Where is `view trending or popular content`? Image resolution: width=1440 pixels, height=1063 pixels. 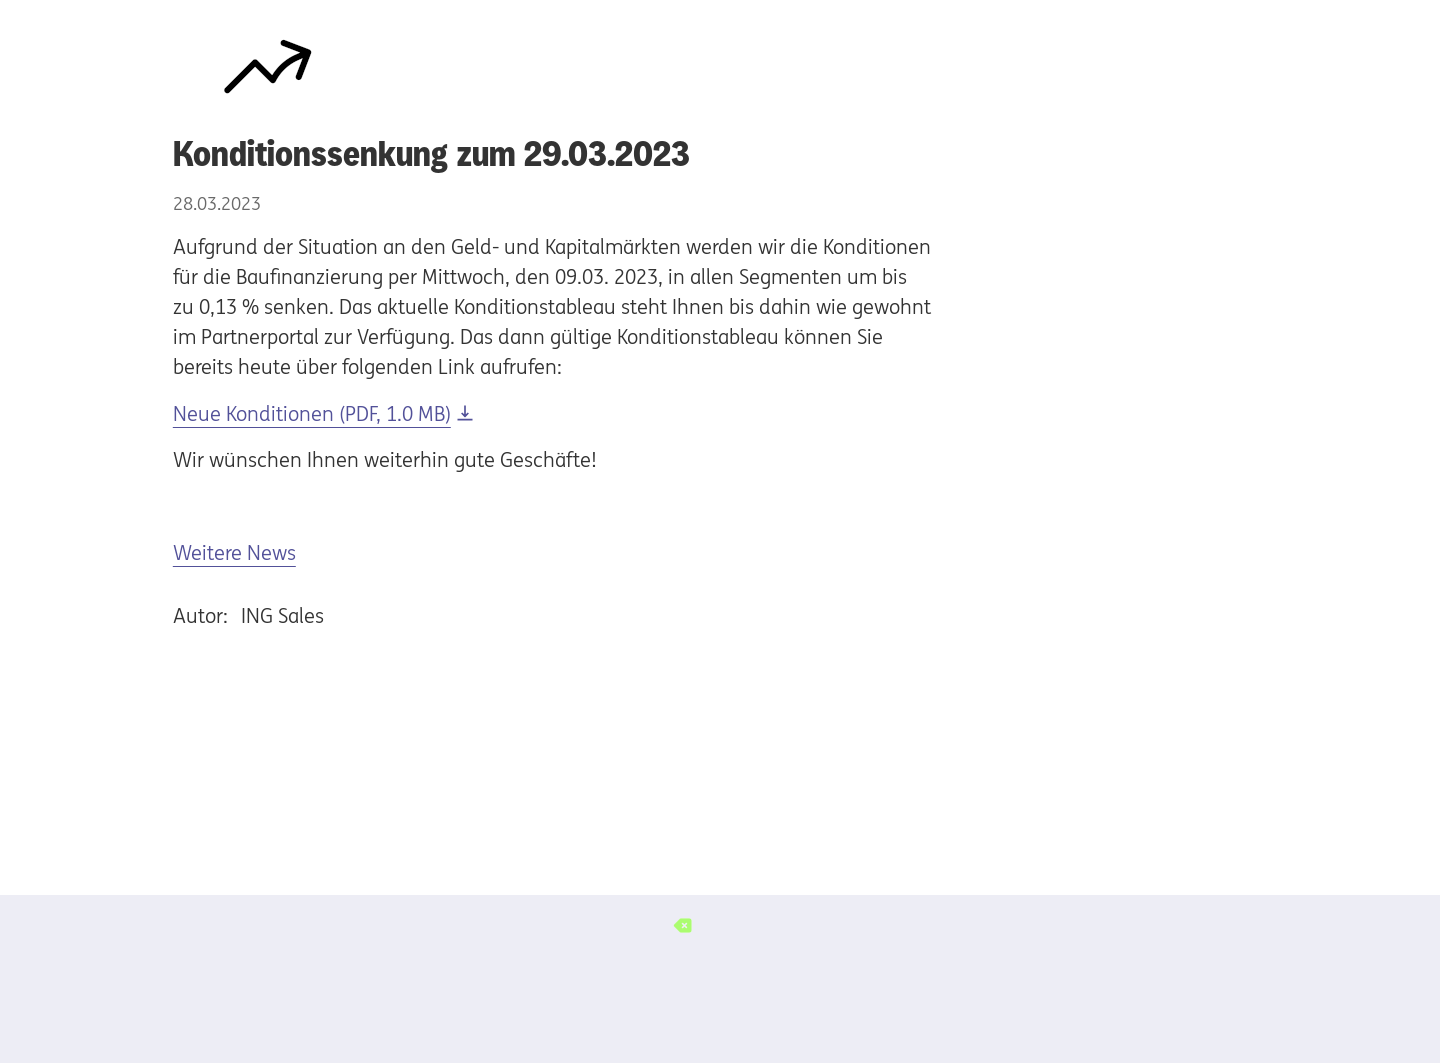
view trending or popular content is located at coordinates (267, 65).